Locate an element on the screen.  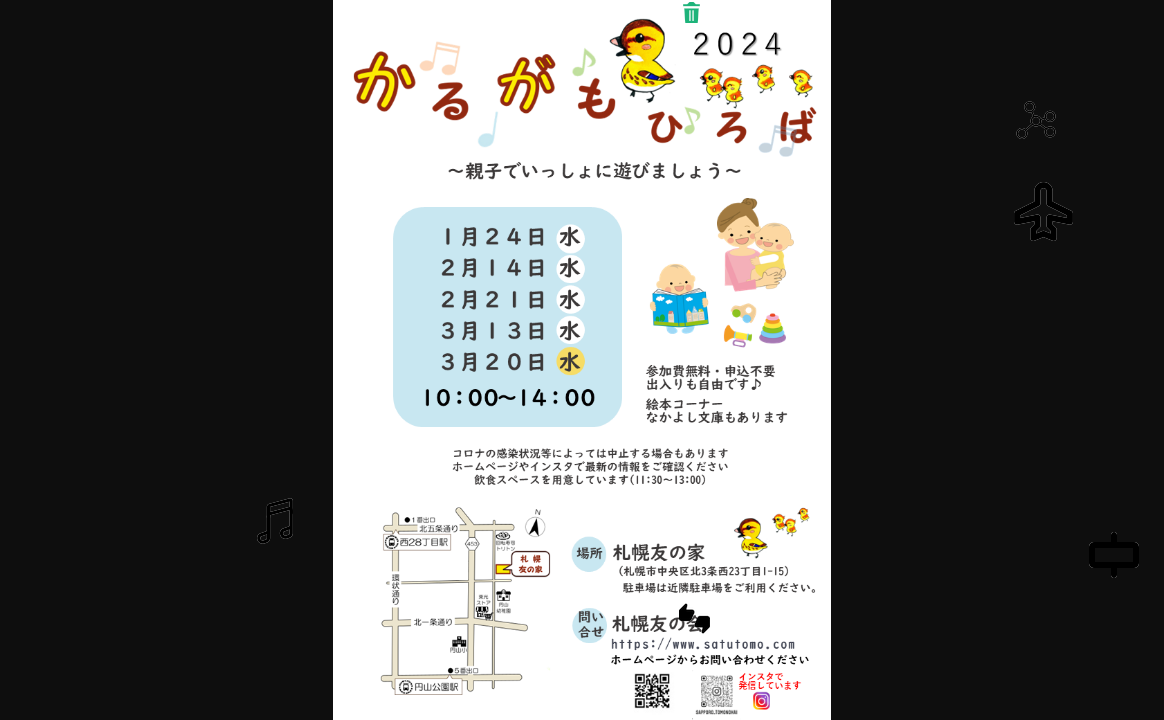
view network connections or relationships is located at coordinates (1036, 121).